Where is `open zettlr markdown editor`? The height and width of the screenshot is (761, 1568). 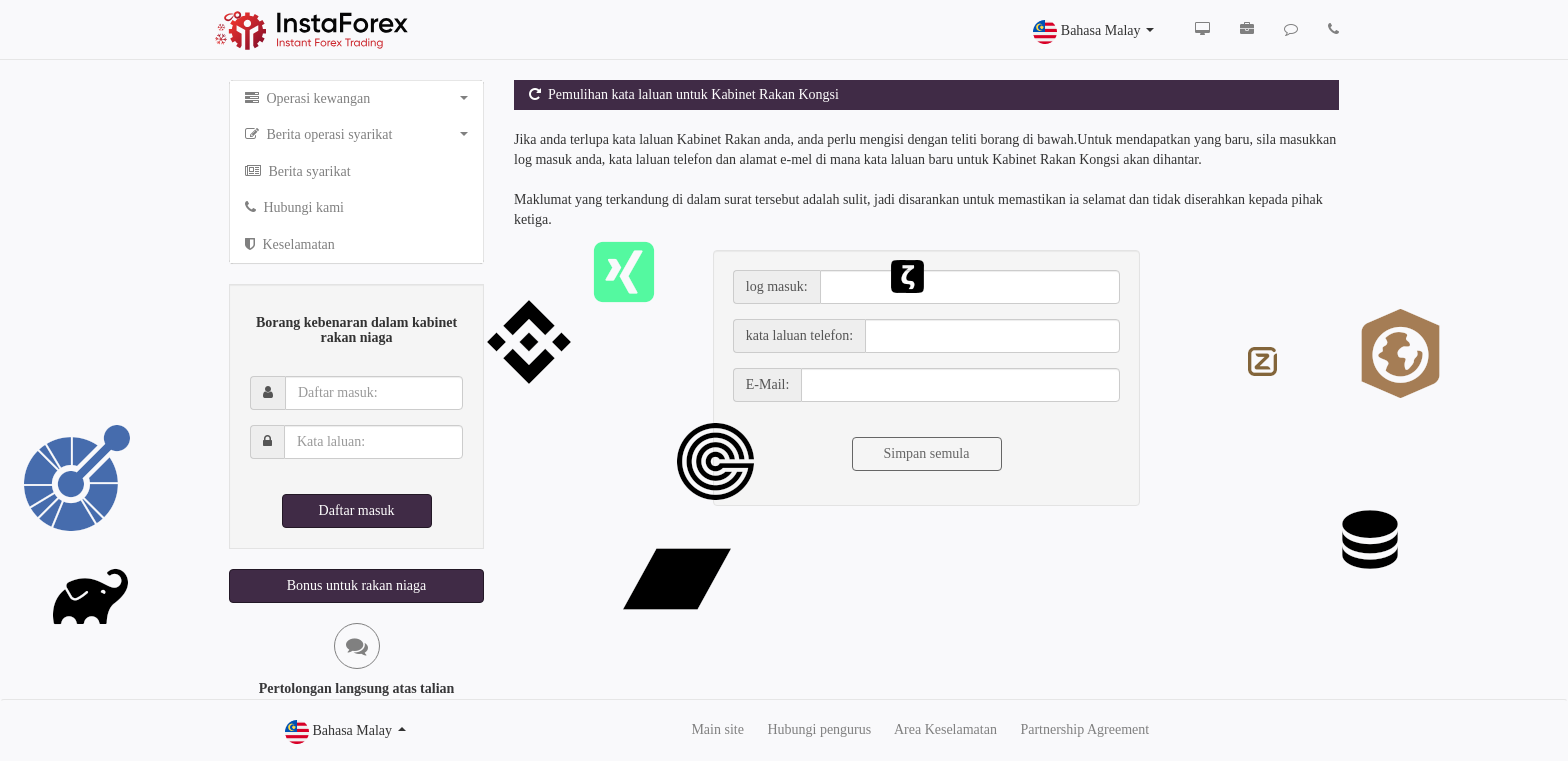 open zettlr markdown editor is located at coordinates (907, 276).